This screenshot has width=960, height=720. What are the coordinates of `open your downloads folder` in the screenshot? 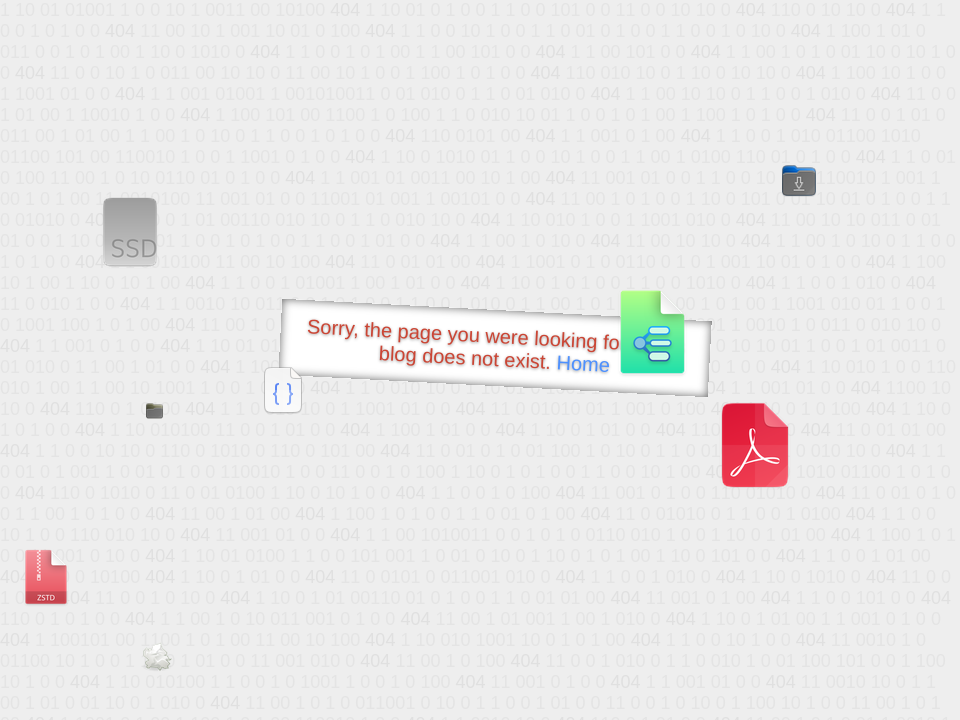 It's located at (799, 180).